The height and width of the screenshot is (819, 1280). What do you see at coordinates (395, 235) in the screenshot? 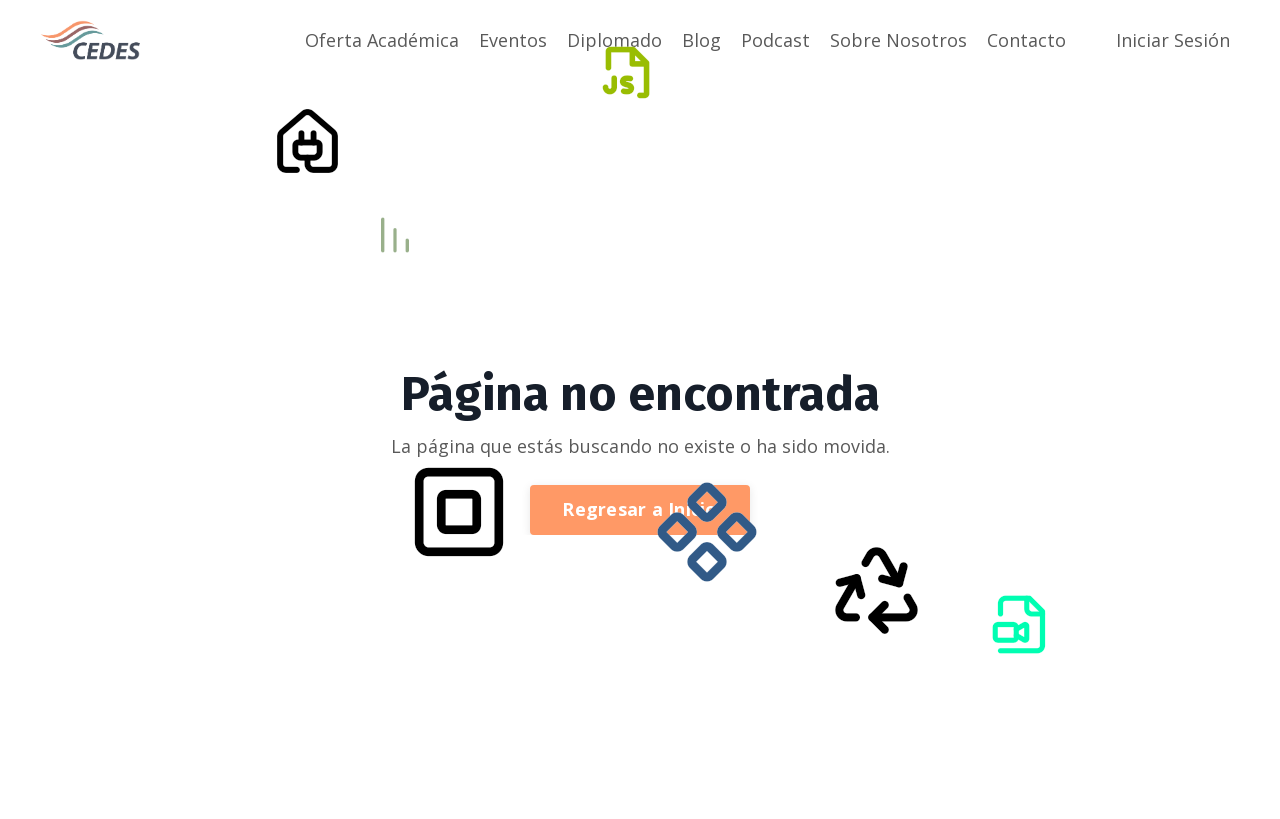
I see `view declining metrics or statistics` at bounding box center [395, 235].